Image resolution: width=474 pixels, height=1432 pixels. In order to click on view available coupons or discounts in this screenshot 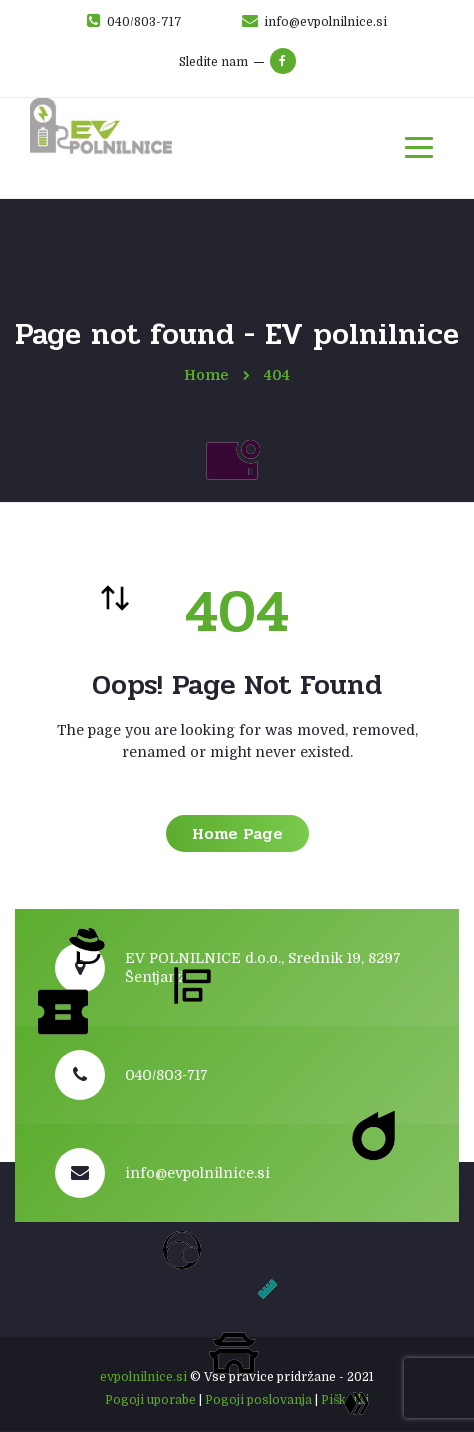, I will do `click(63, 1012)`.